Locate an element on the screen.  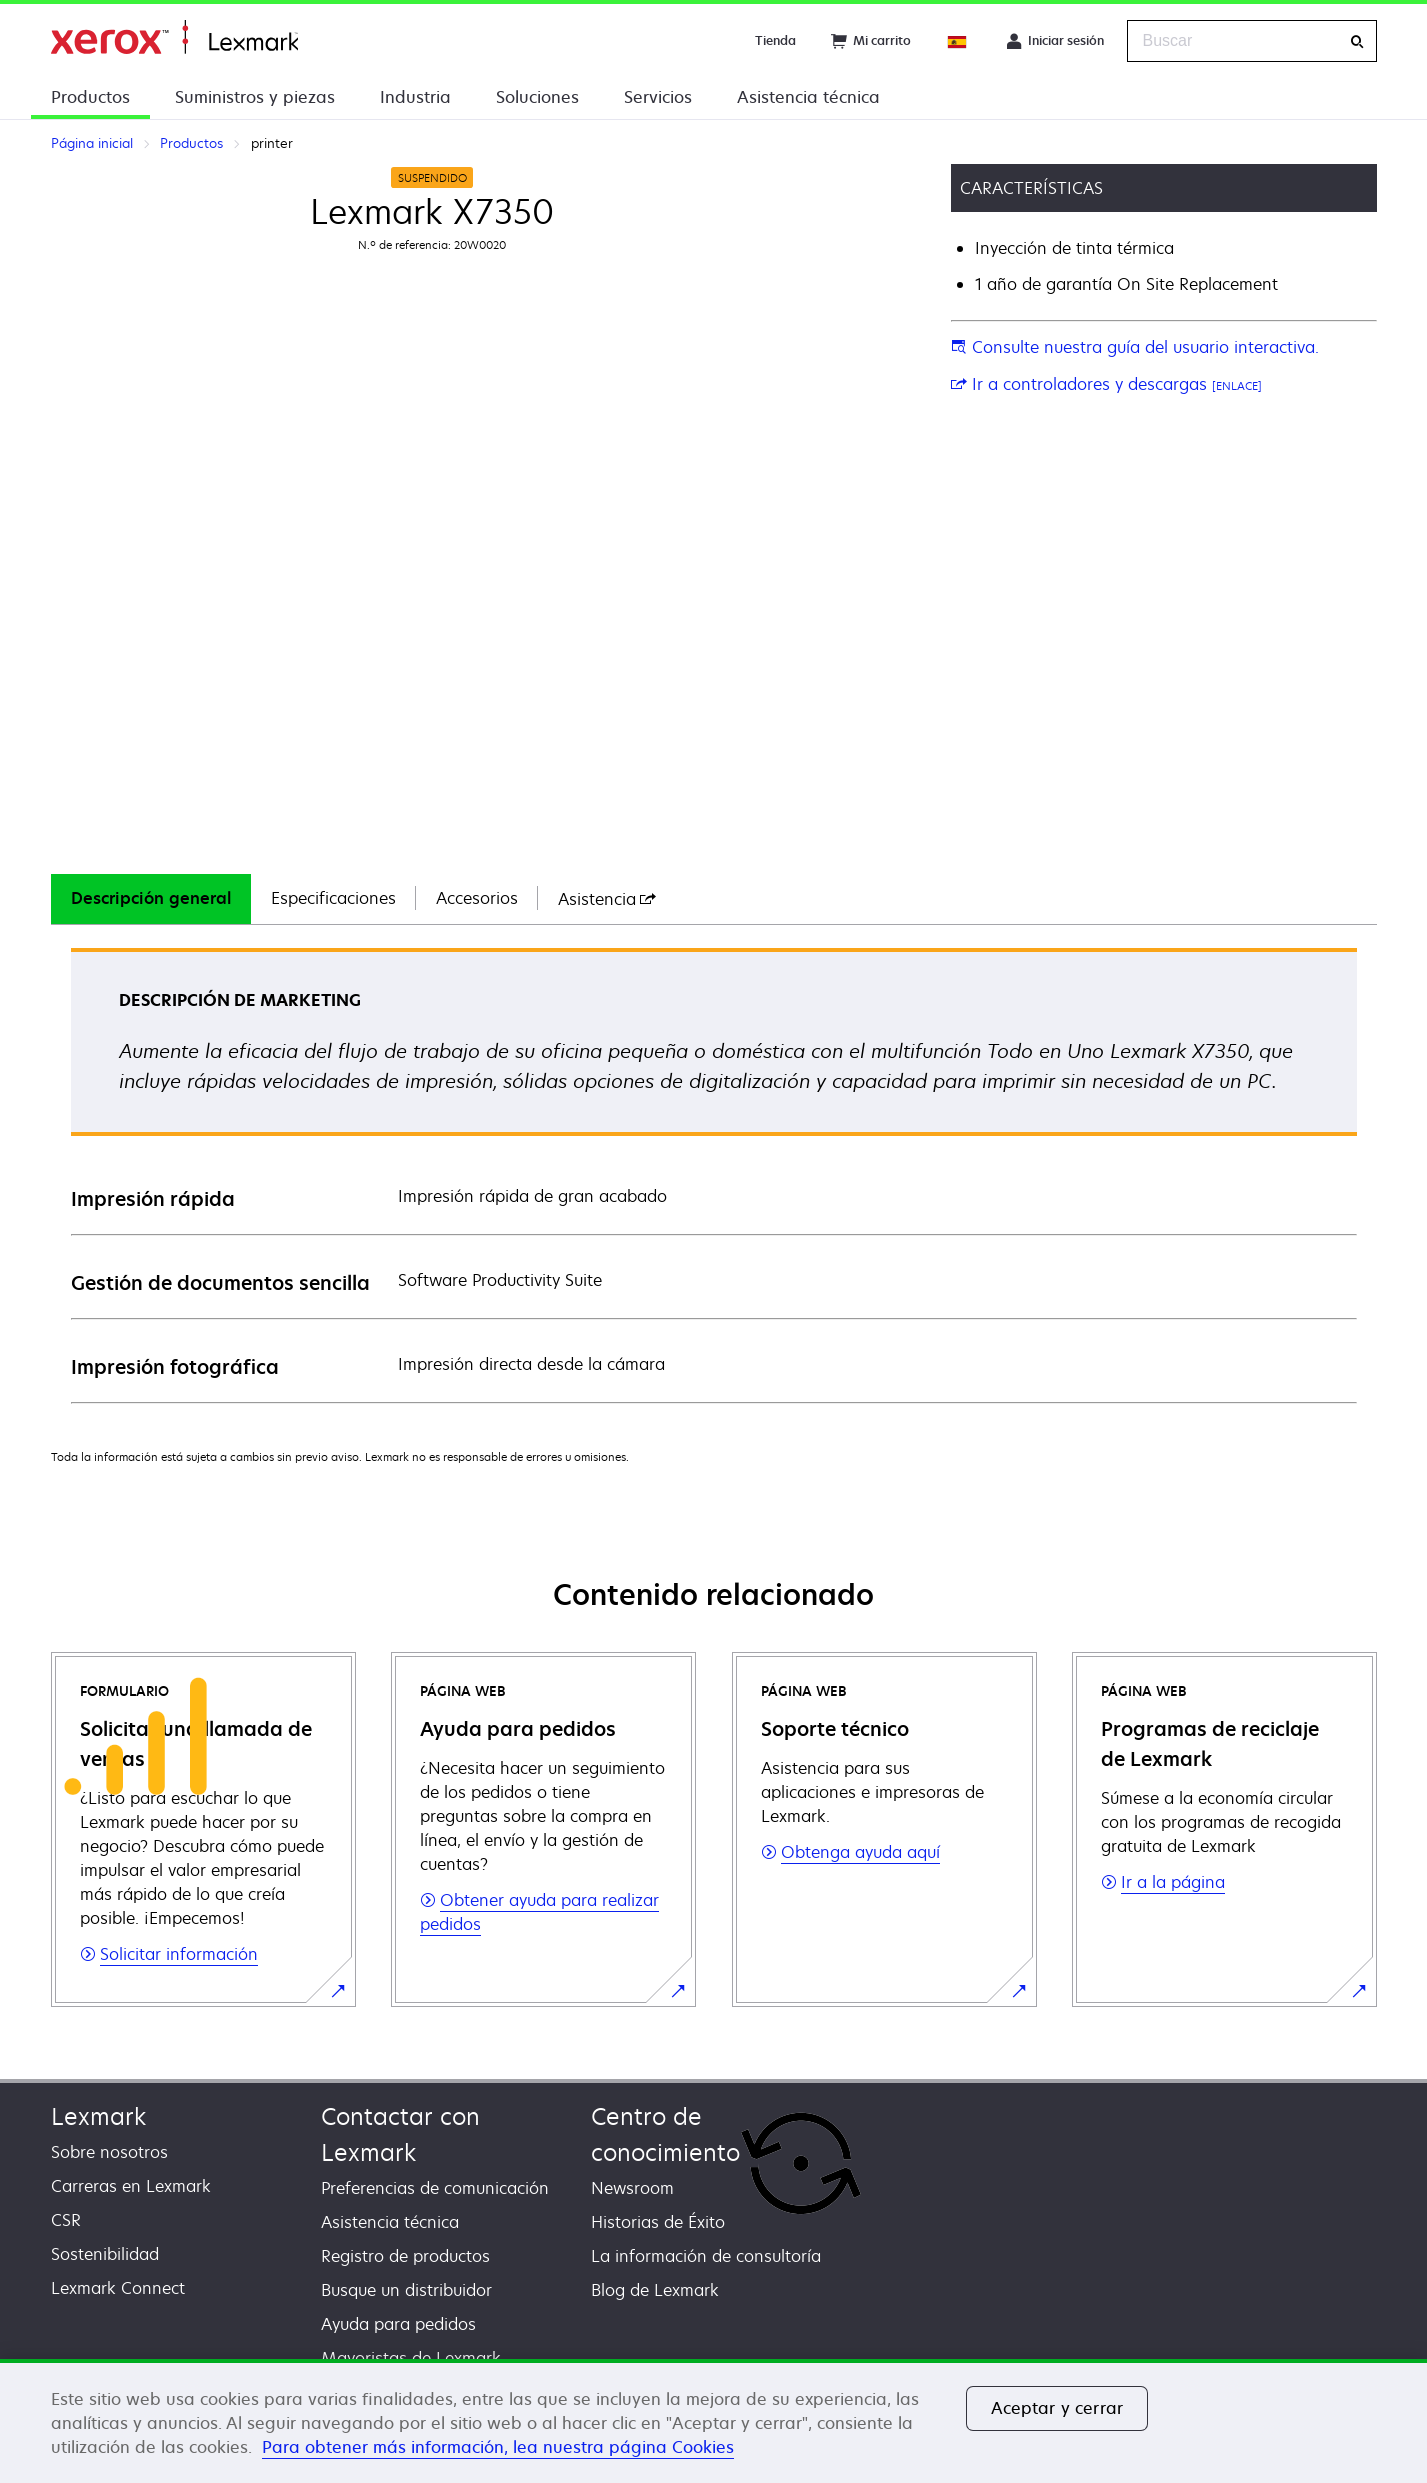
indicates strong network or cellular signal strength is located at coordinates (156, 1719).